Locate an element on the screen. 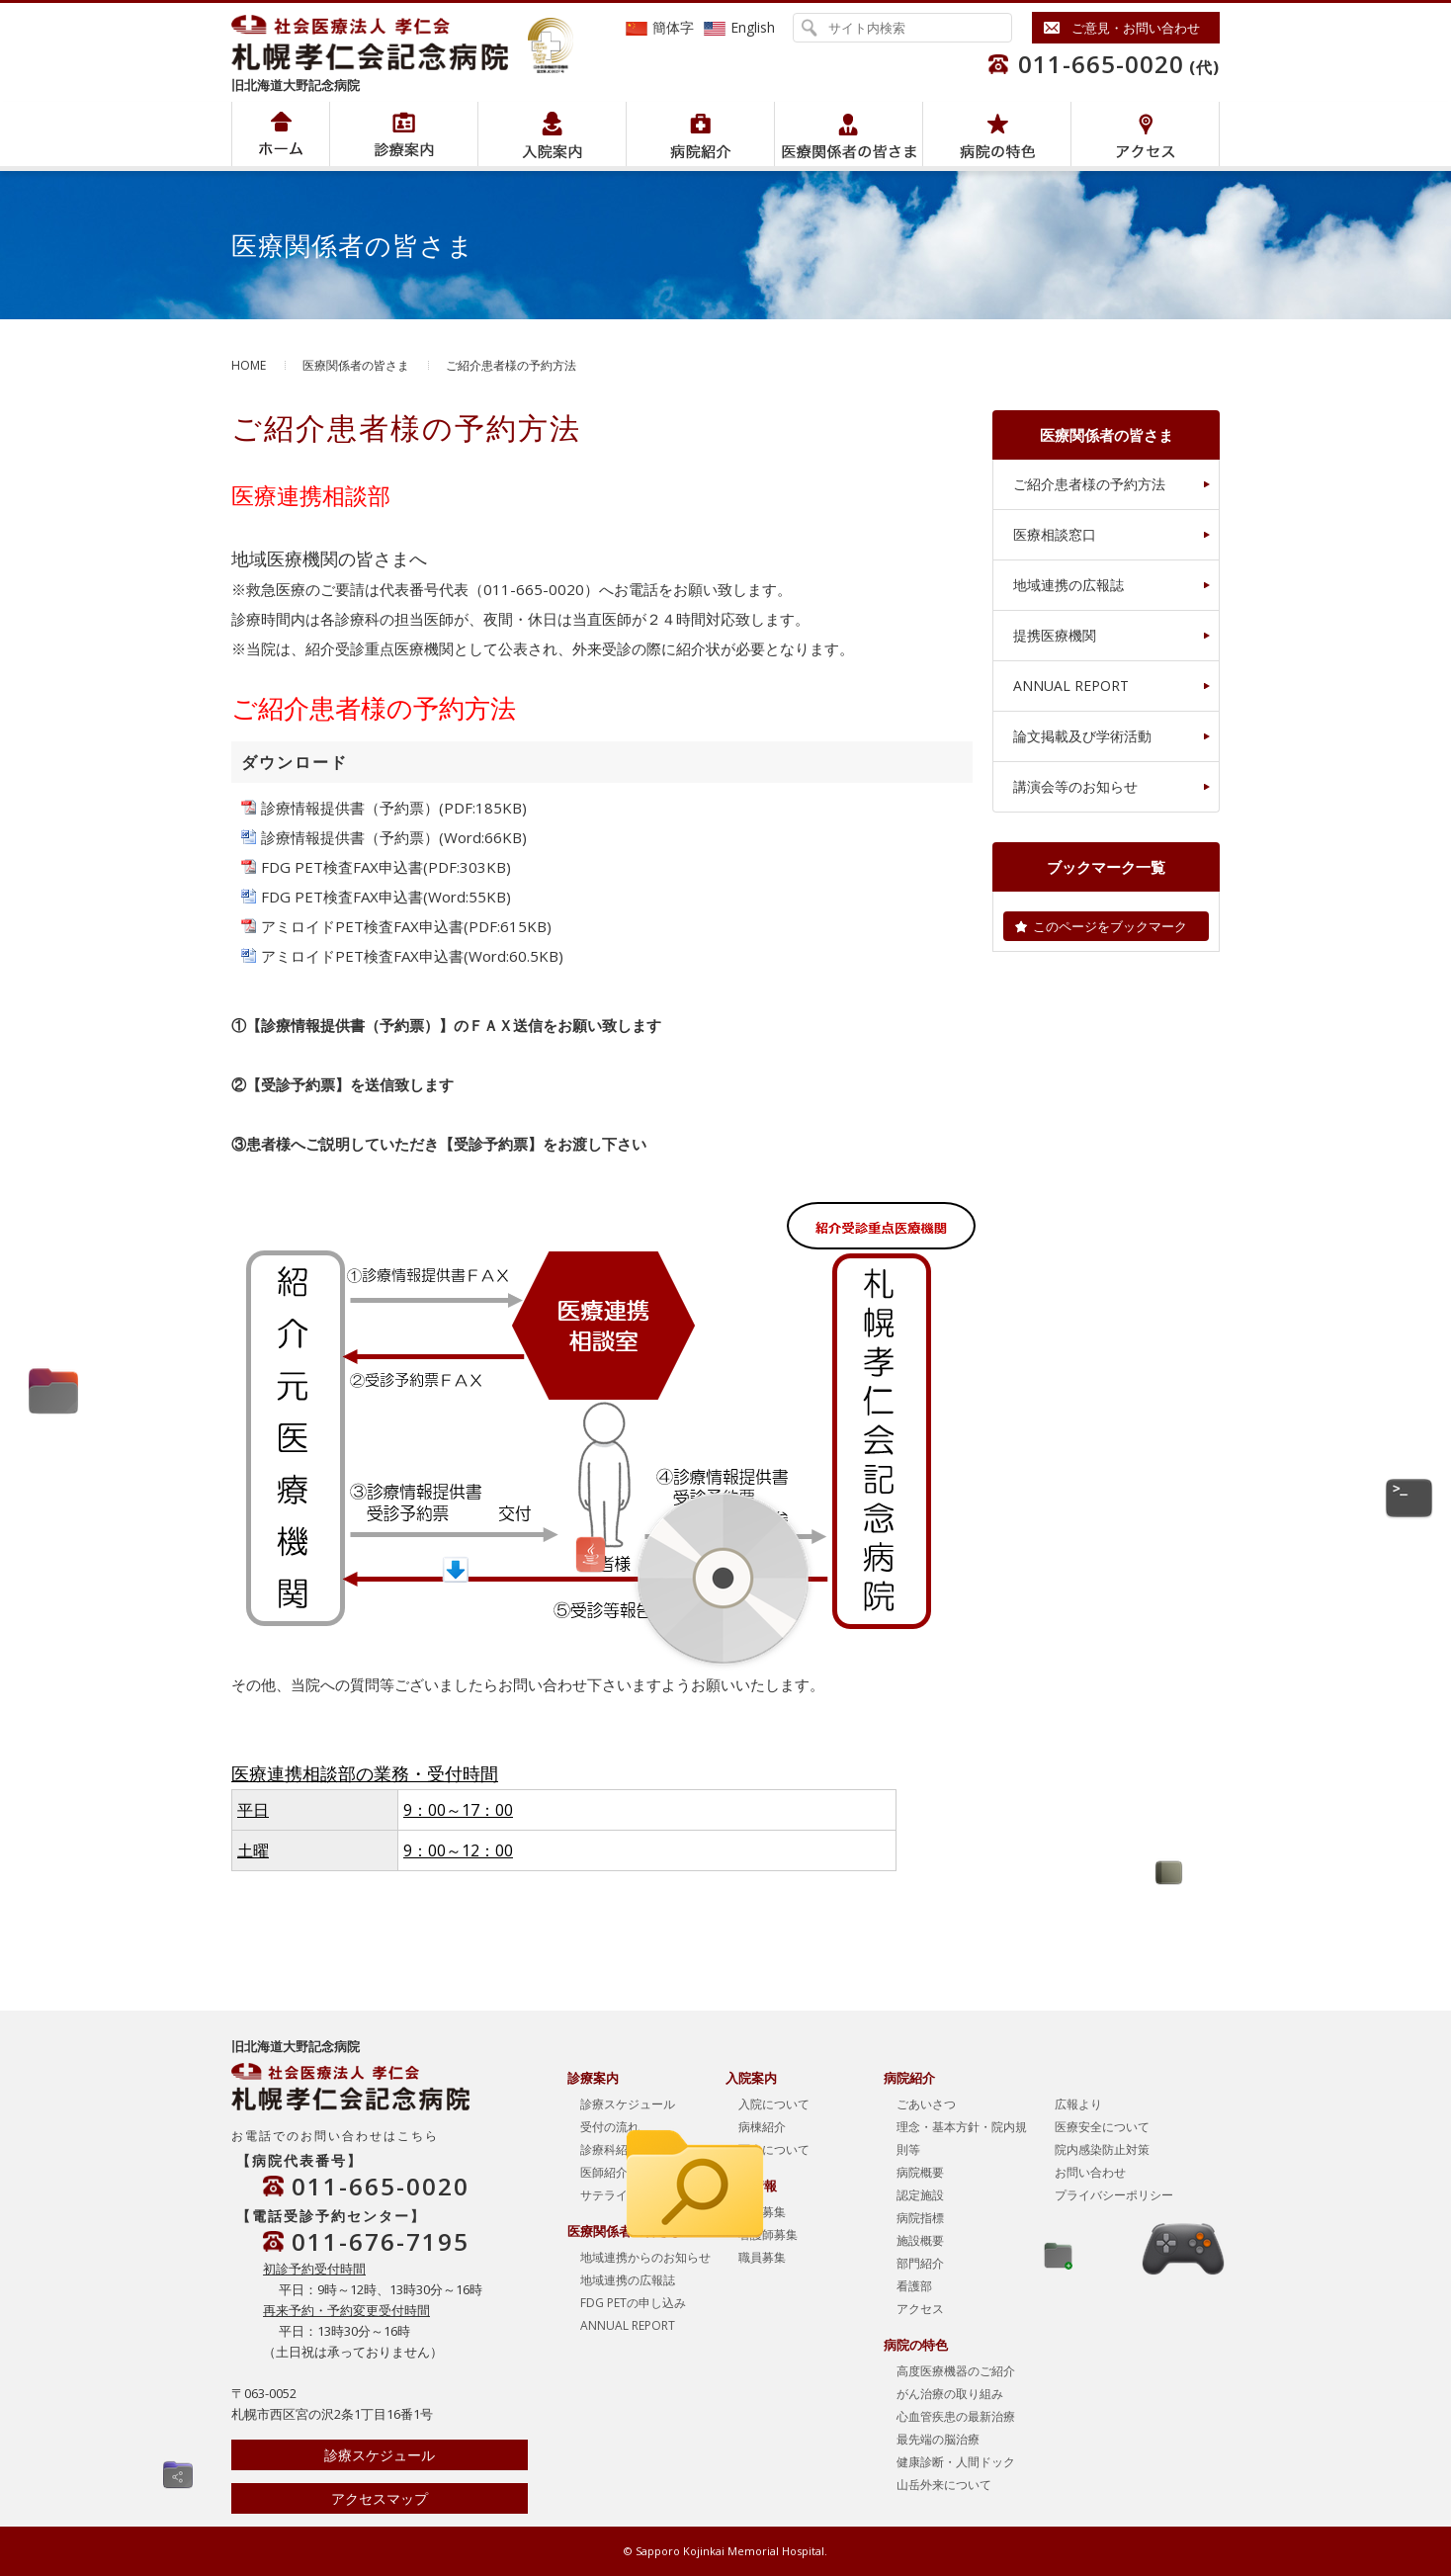 The height and width of the screenshot is (2576, 1451). download in progress indicator is located at coordinates (435, 1549).